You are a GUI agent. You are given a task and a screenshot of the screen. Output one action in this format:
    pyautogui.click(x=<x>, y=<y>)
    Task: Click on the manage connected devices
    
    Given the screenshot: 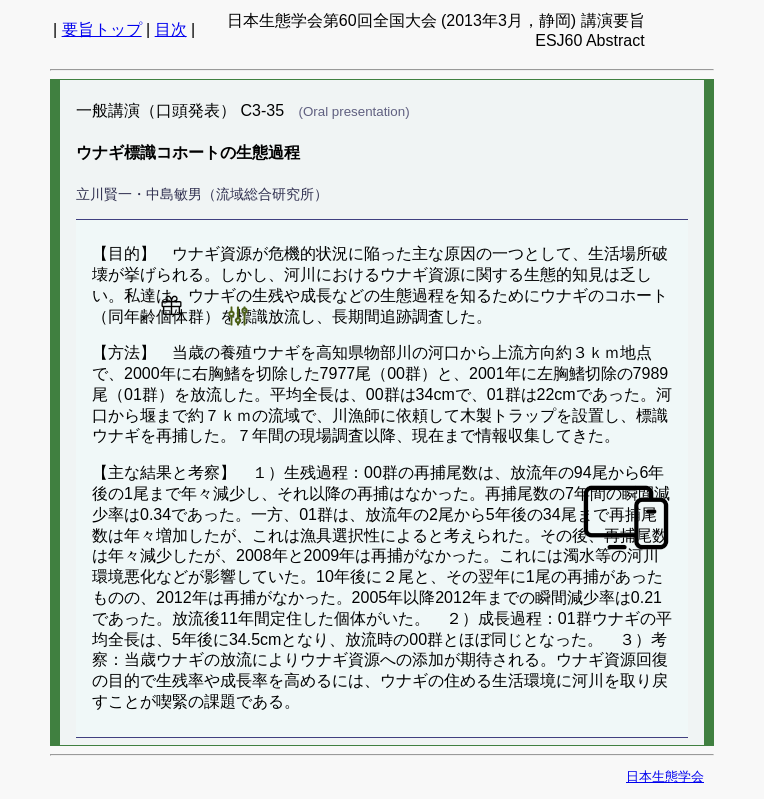 What is the action you would take?
    pyautogui.click(x=624, y=517)
    